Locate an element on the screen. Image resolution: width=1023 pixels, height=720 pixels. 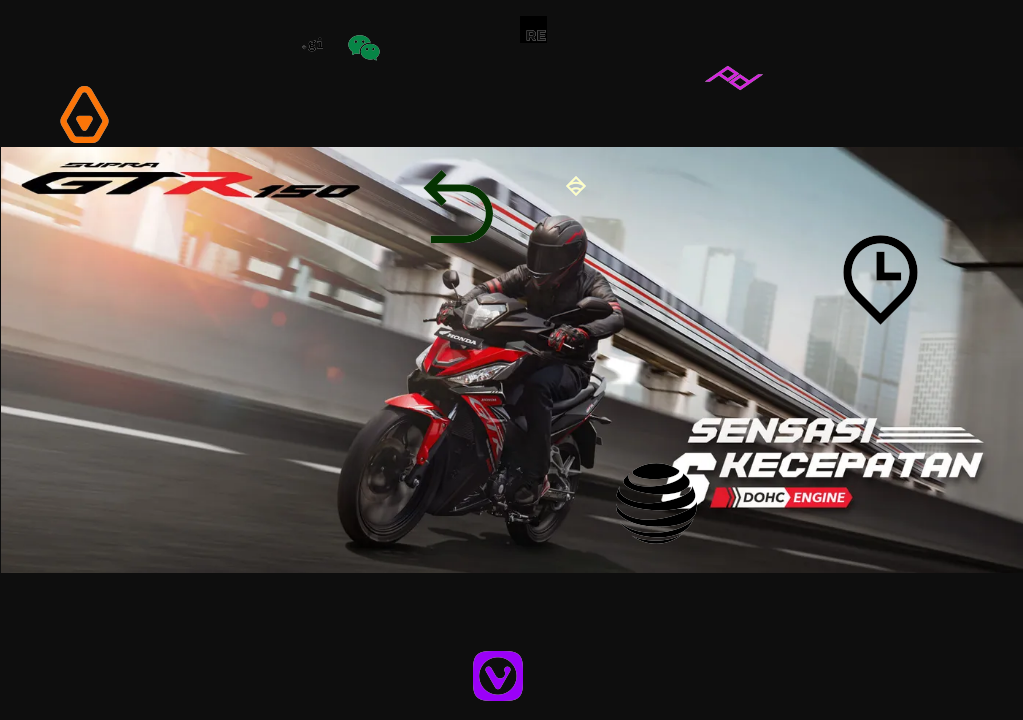
go back to the previous screen is located at coordinates (460, 210).